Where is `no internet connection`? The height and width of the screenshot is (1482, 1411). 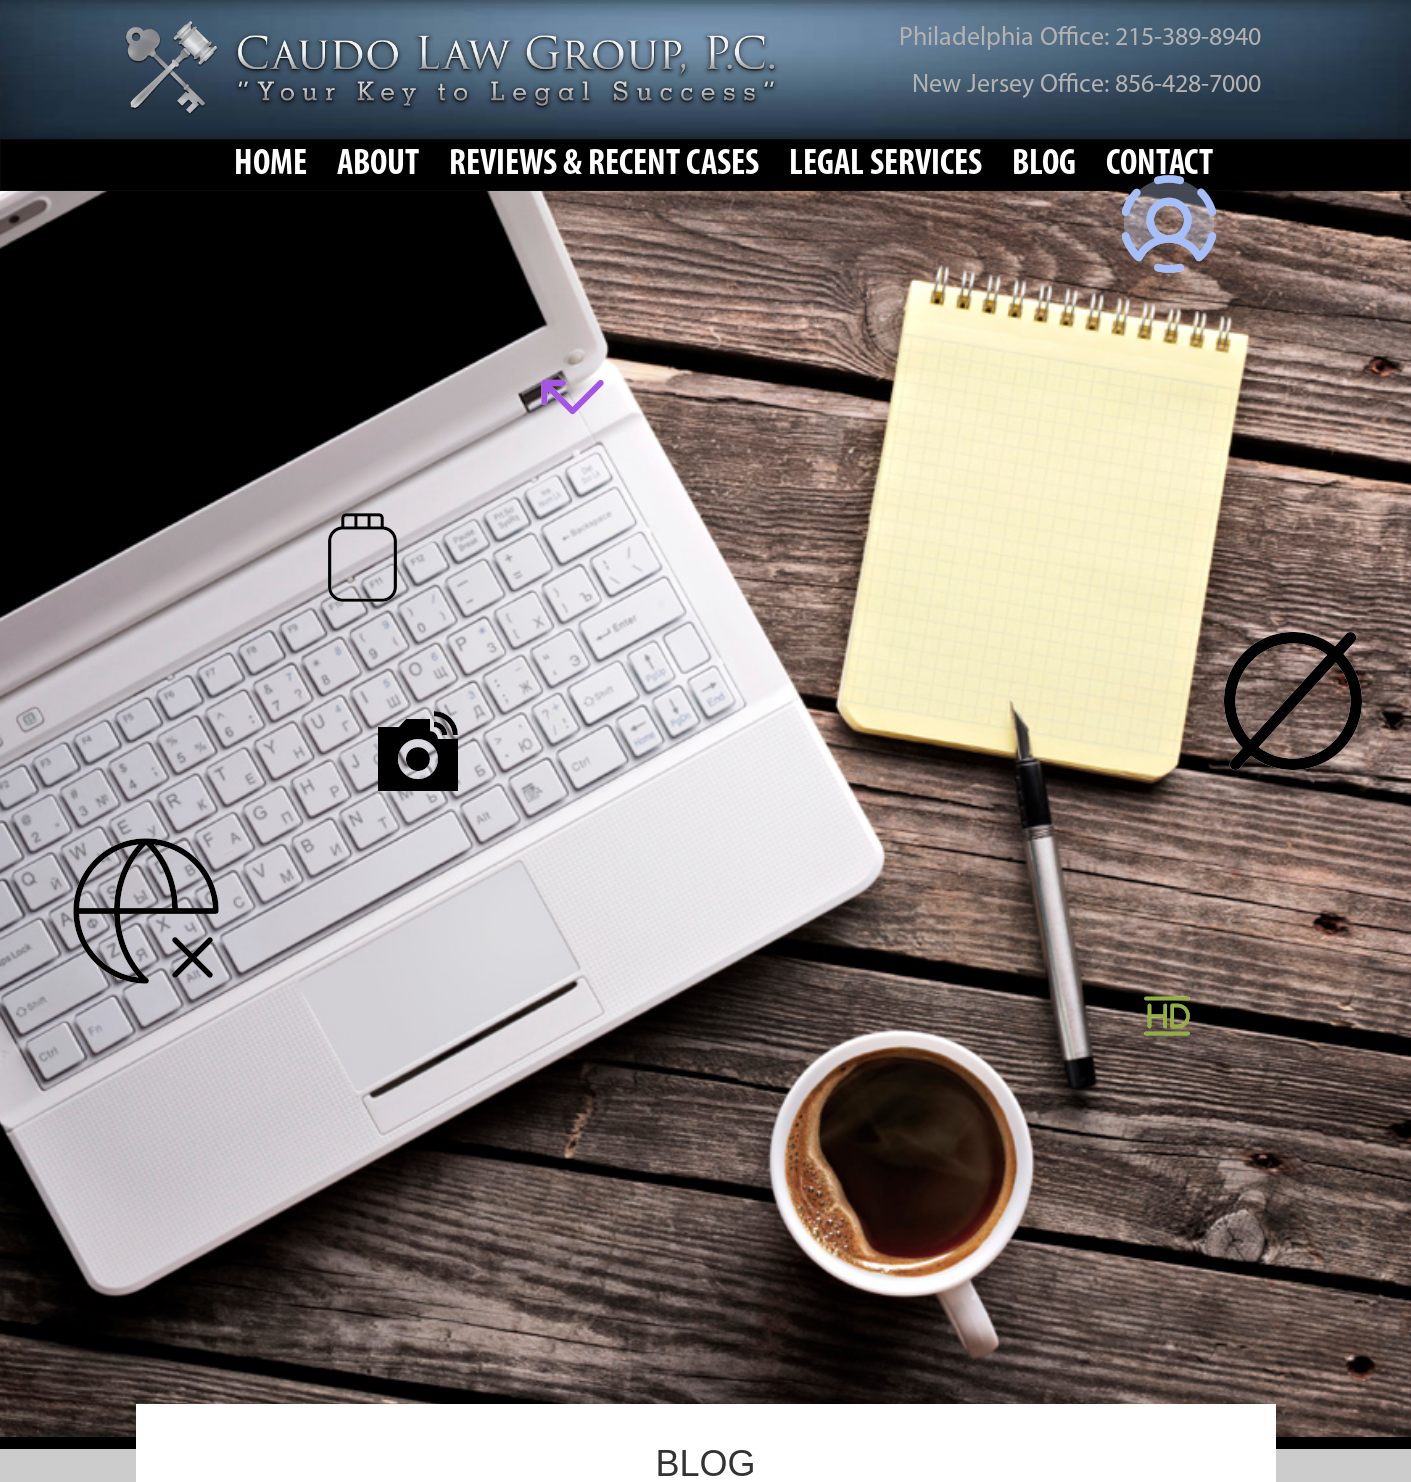
no internet connection is located at coordinates (146, 911).